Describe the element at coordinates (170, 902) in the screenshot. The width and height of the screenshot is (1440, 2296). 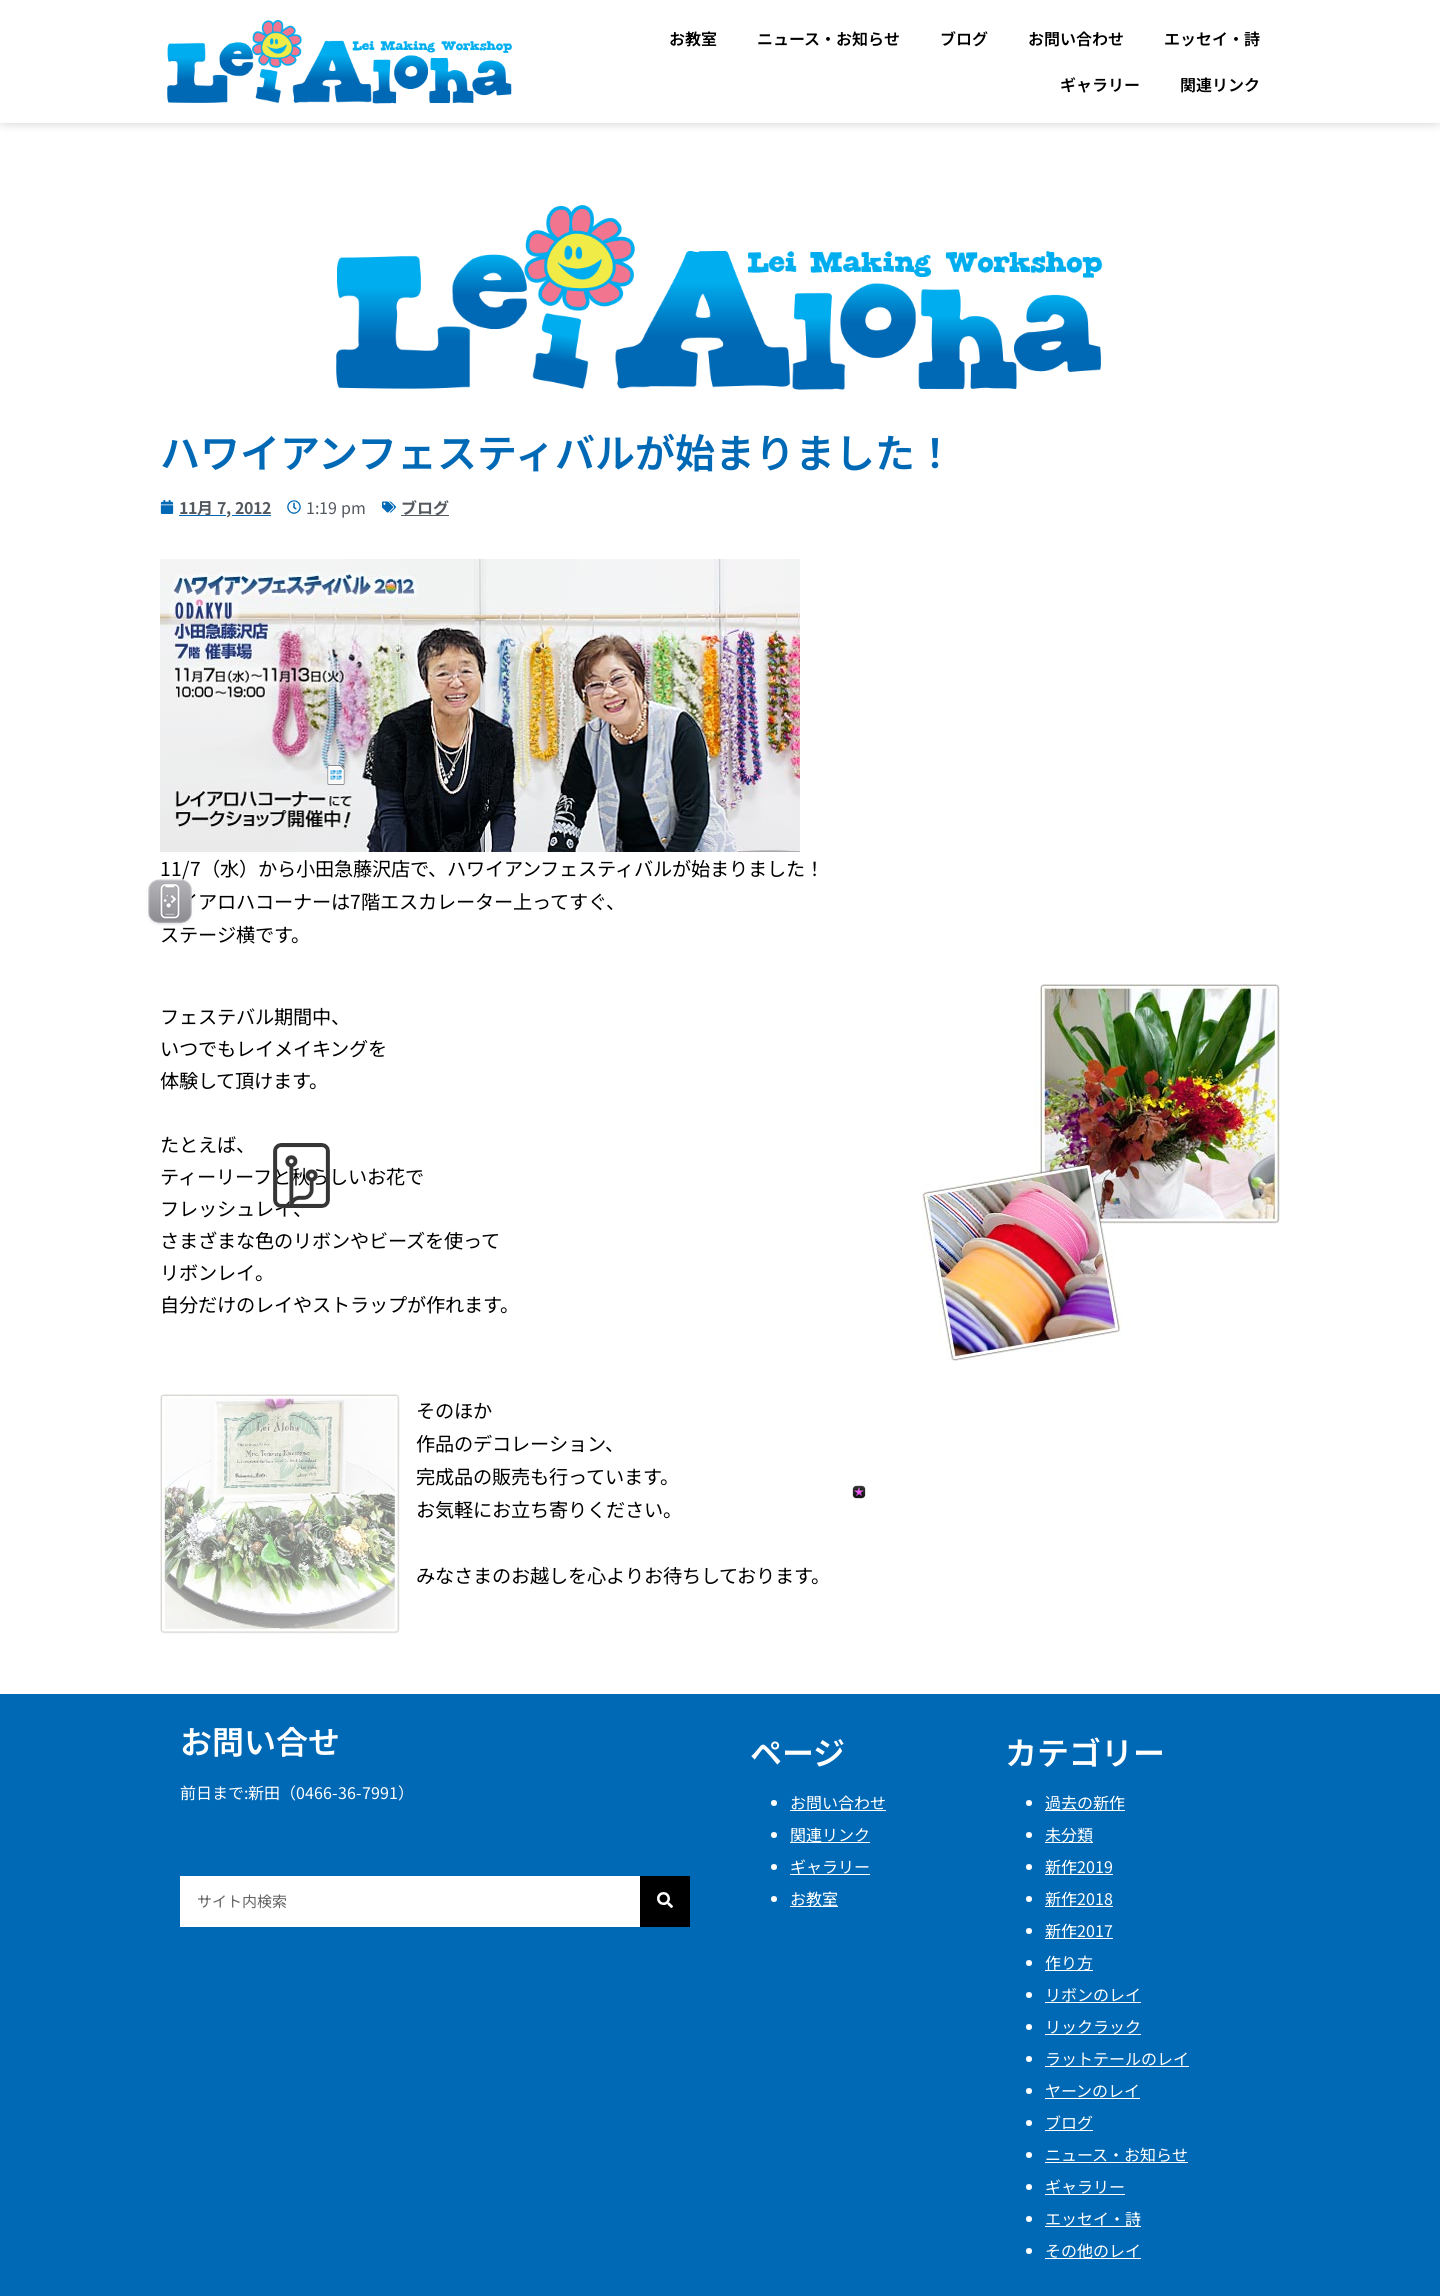
I see `configure kde connect settings` at that location.